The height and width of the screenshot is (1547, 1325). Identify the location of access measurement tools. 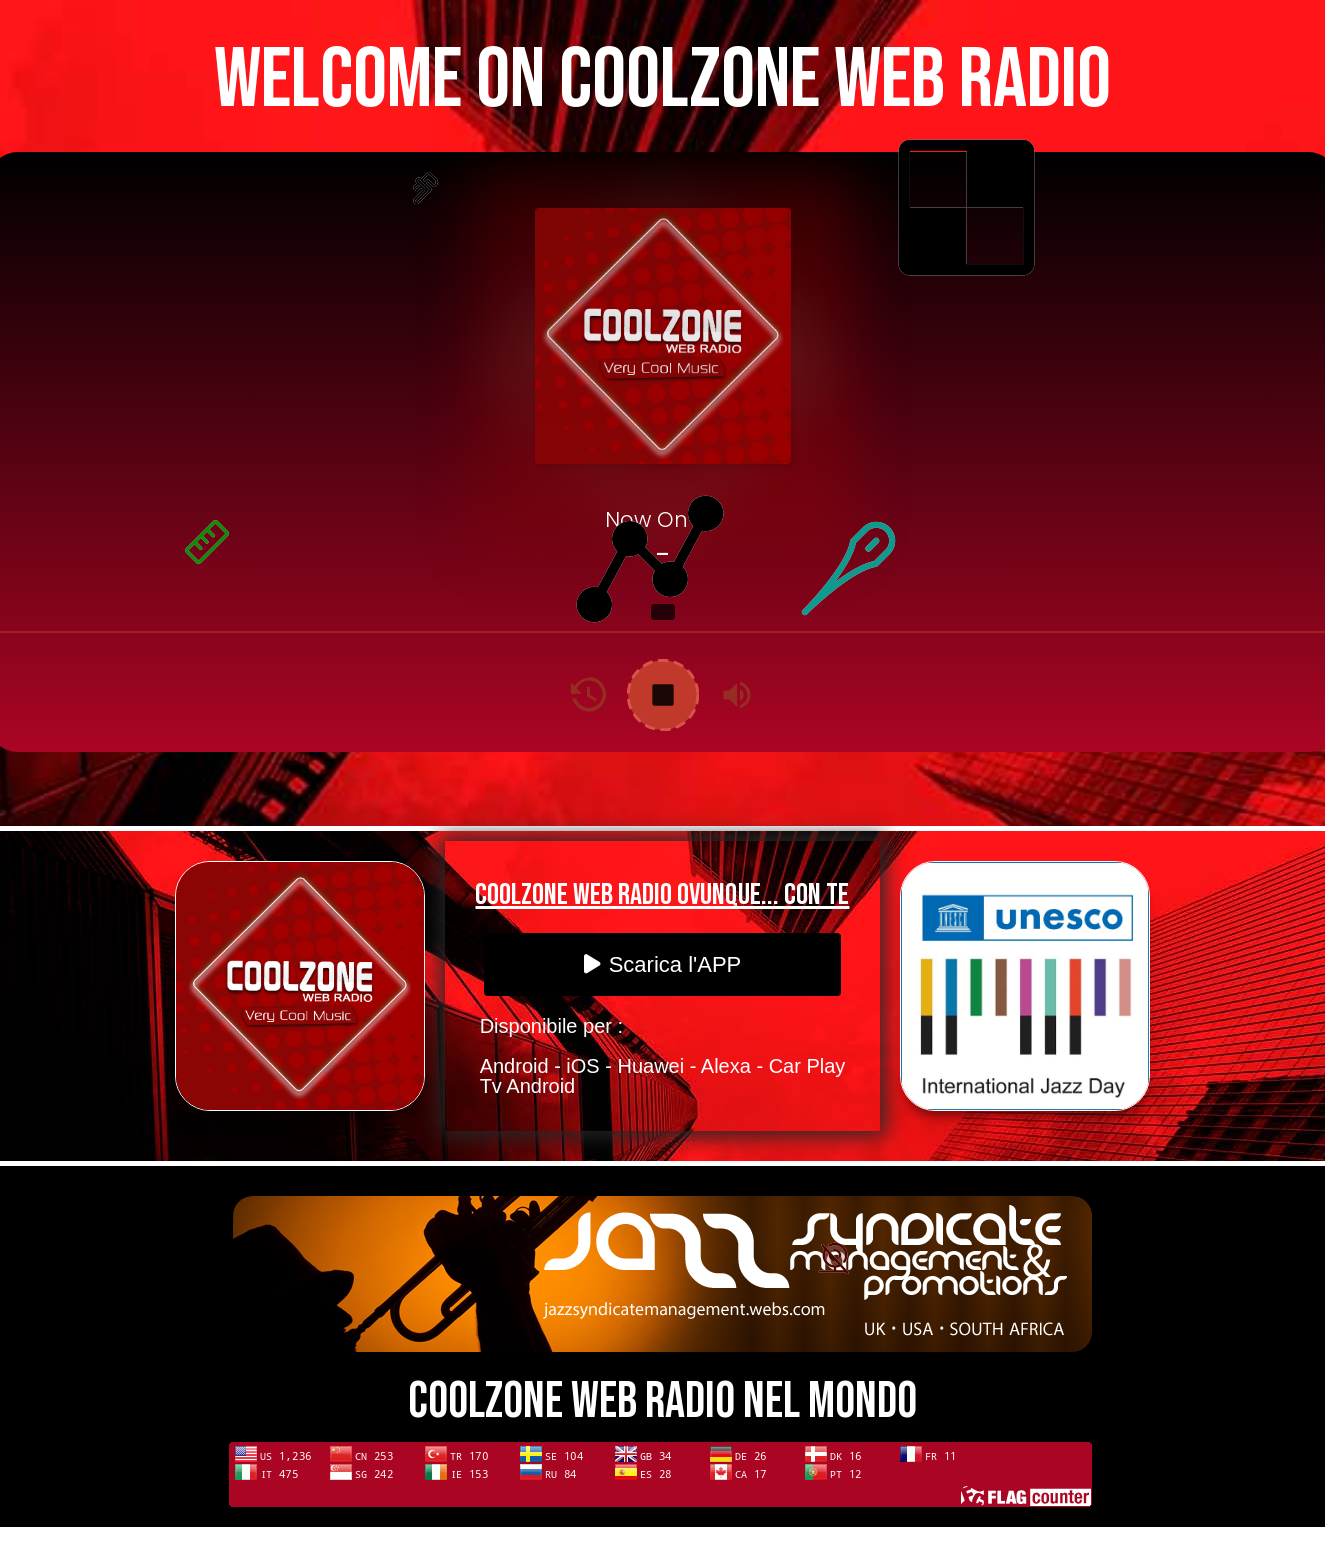
(207, 542).